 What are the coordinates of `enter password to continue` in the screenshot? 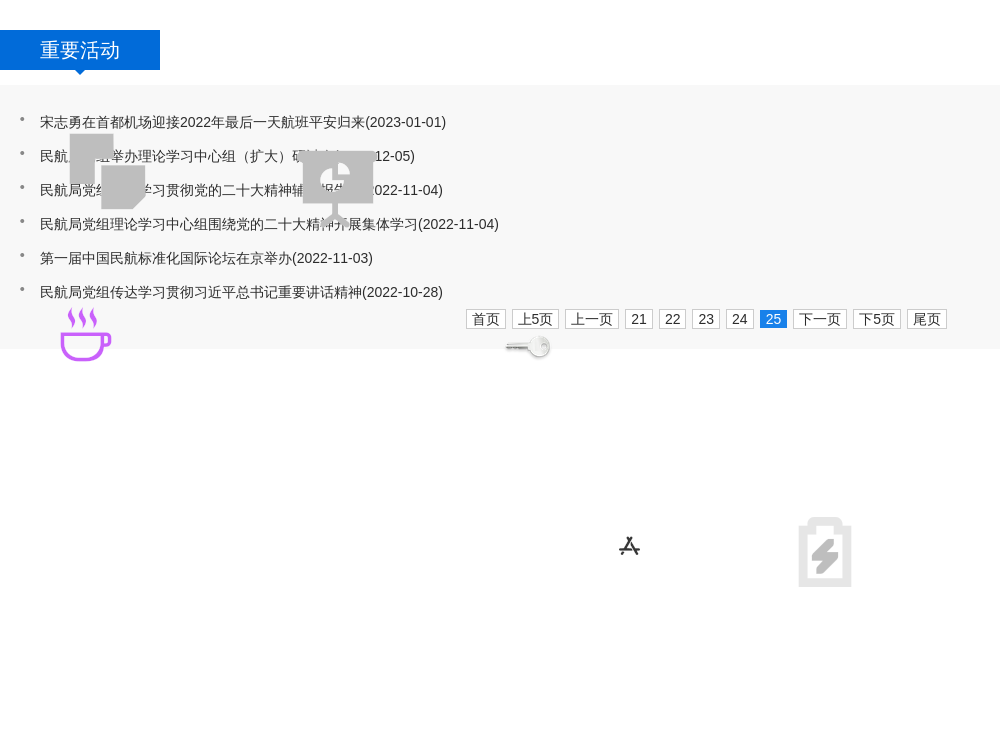 It's located at (528, 347).